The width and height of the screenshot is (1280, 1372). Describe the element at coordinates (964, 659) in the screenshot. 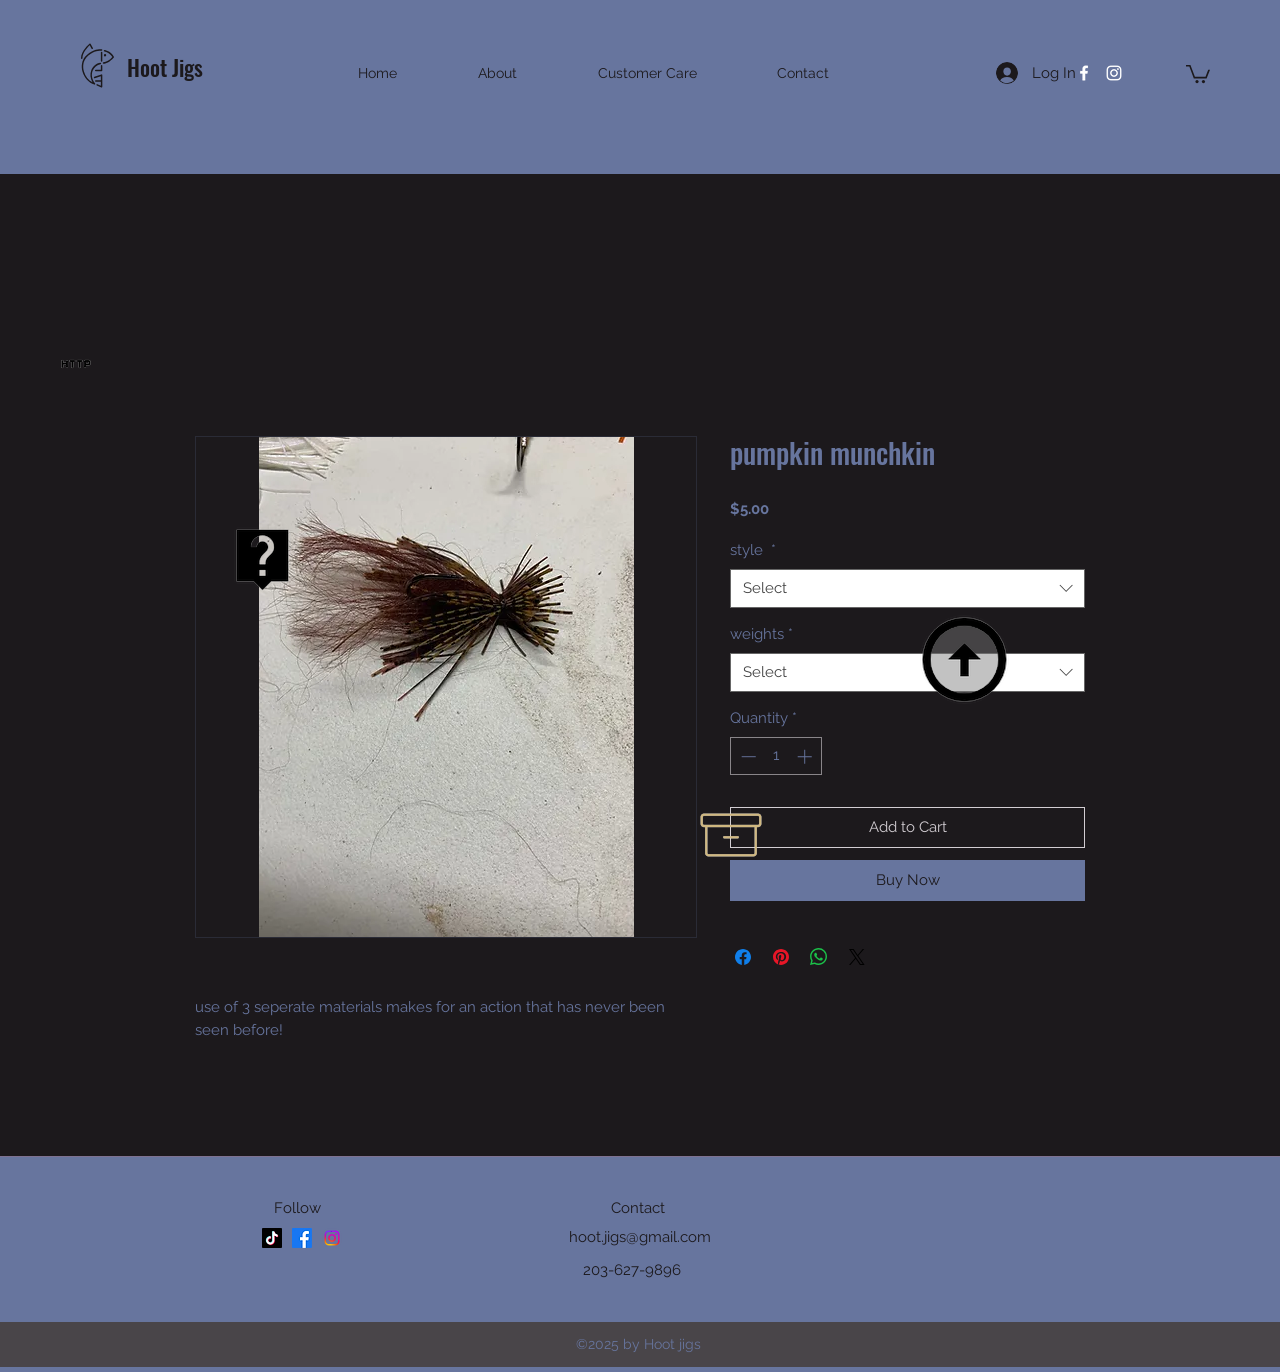

I see `upload a file or content` at that location.